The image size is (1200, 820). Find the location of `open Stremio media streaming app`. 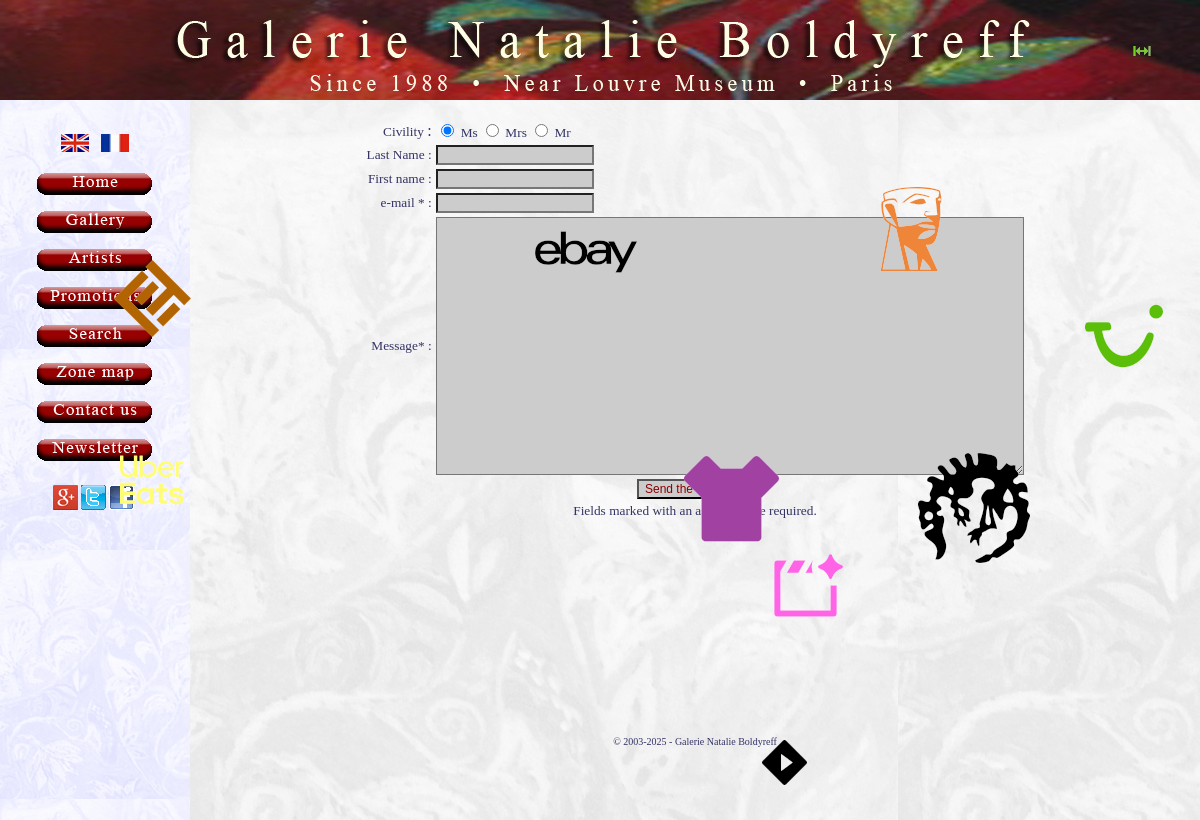

open Stremio media streaming app is located at coordinates (784, 762).